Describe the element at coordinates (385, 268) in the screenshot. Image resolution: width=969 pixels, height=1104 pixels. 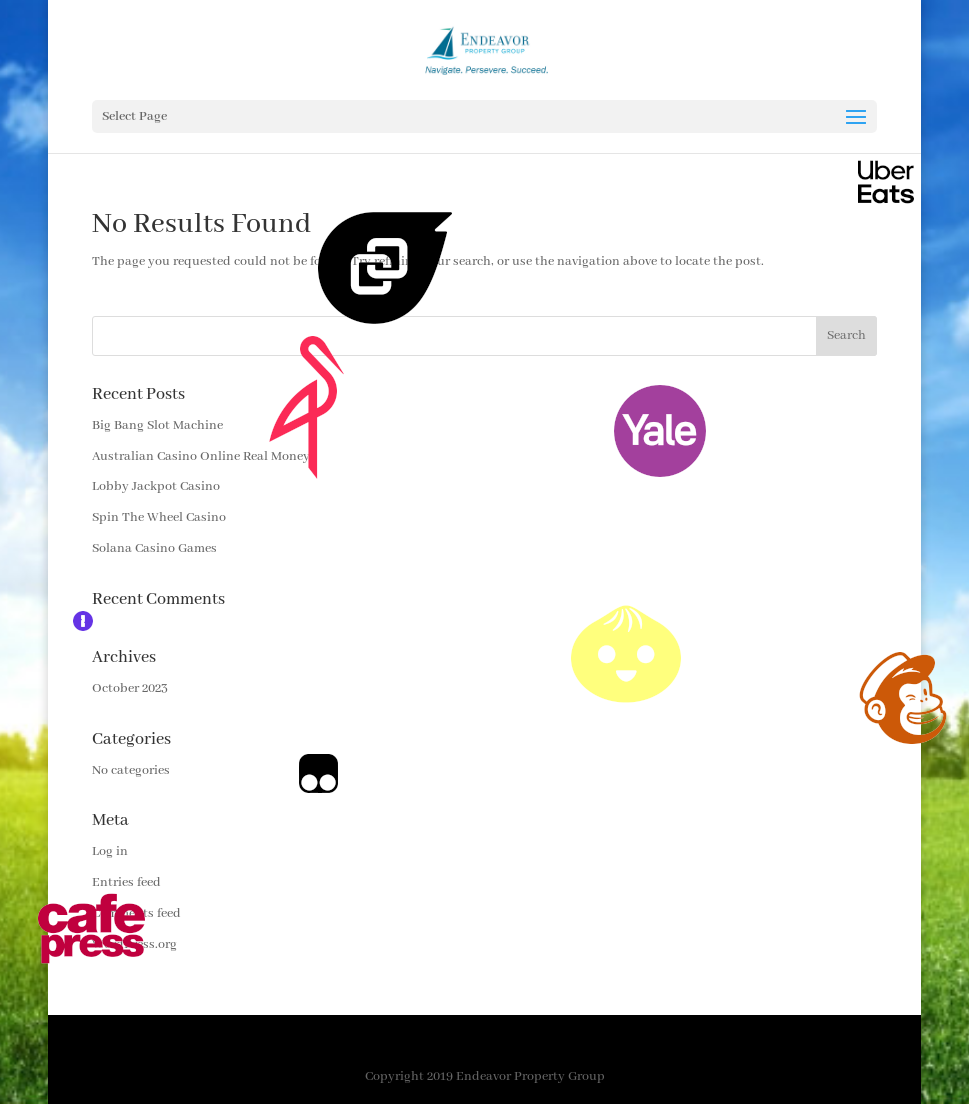
I see `linkfire logo` at that location.